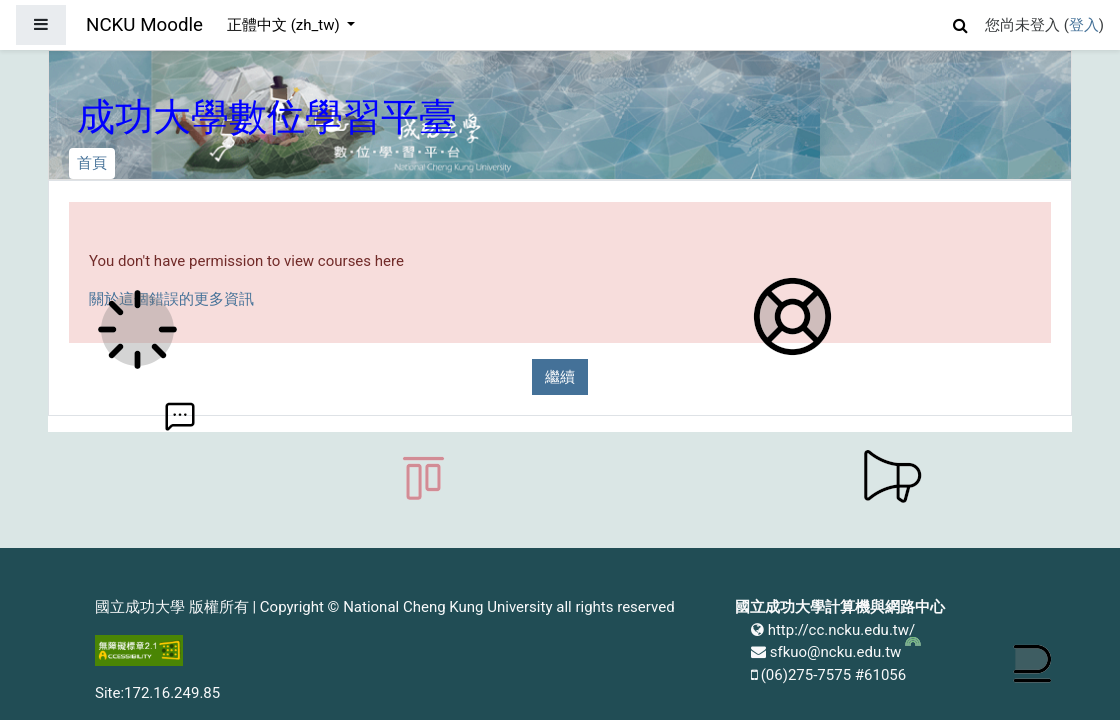  I want to click on indicates content is loading, so click(137, 329).